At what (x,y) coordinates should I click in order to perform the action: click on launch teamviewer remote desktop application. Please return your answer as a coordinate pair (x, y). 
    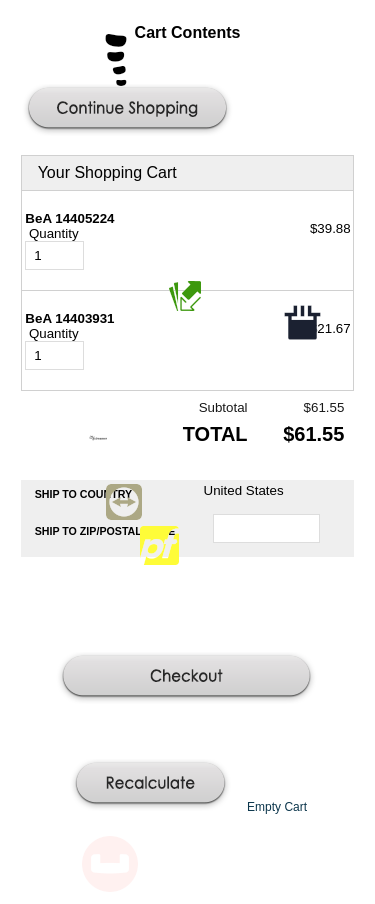
    Looking at the image, I should click on (124, 502).